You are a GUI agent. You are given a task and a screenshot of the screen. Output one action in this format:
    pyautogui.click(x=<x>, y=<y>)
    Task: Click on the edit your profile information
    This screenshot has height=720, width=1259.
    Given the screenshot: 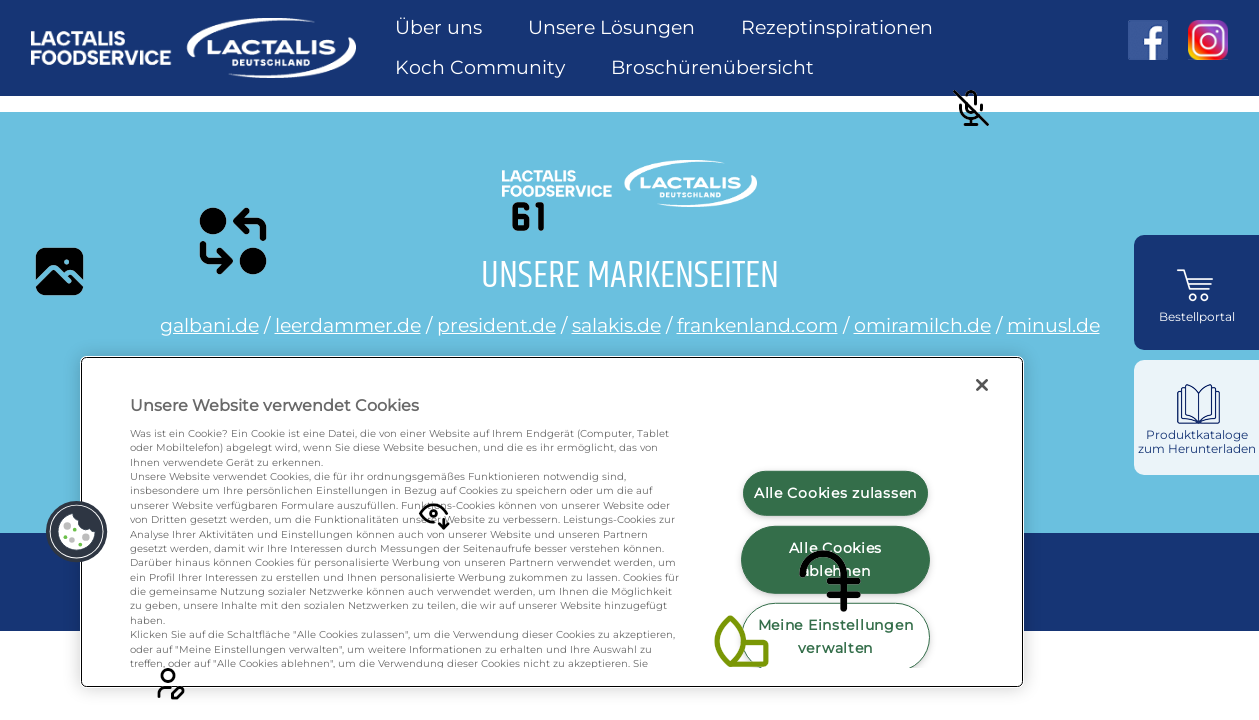 What is the action you would take?
    pyautogui.click(x=168, y=683)
    